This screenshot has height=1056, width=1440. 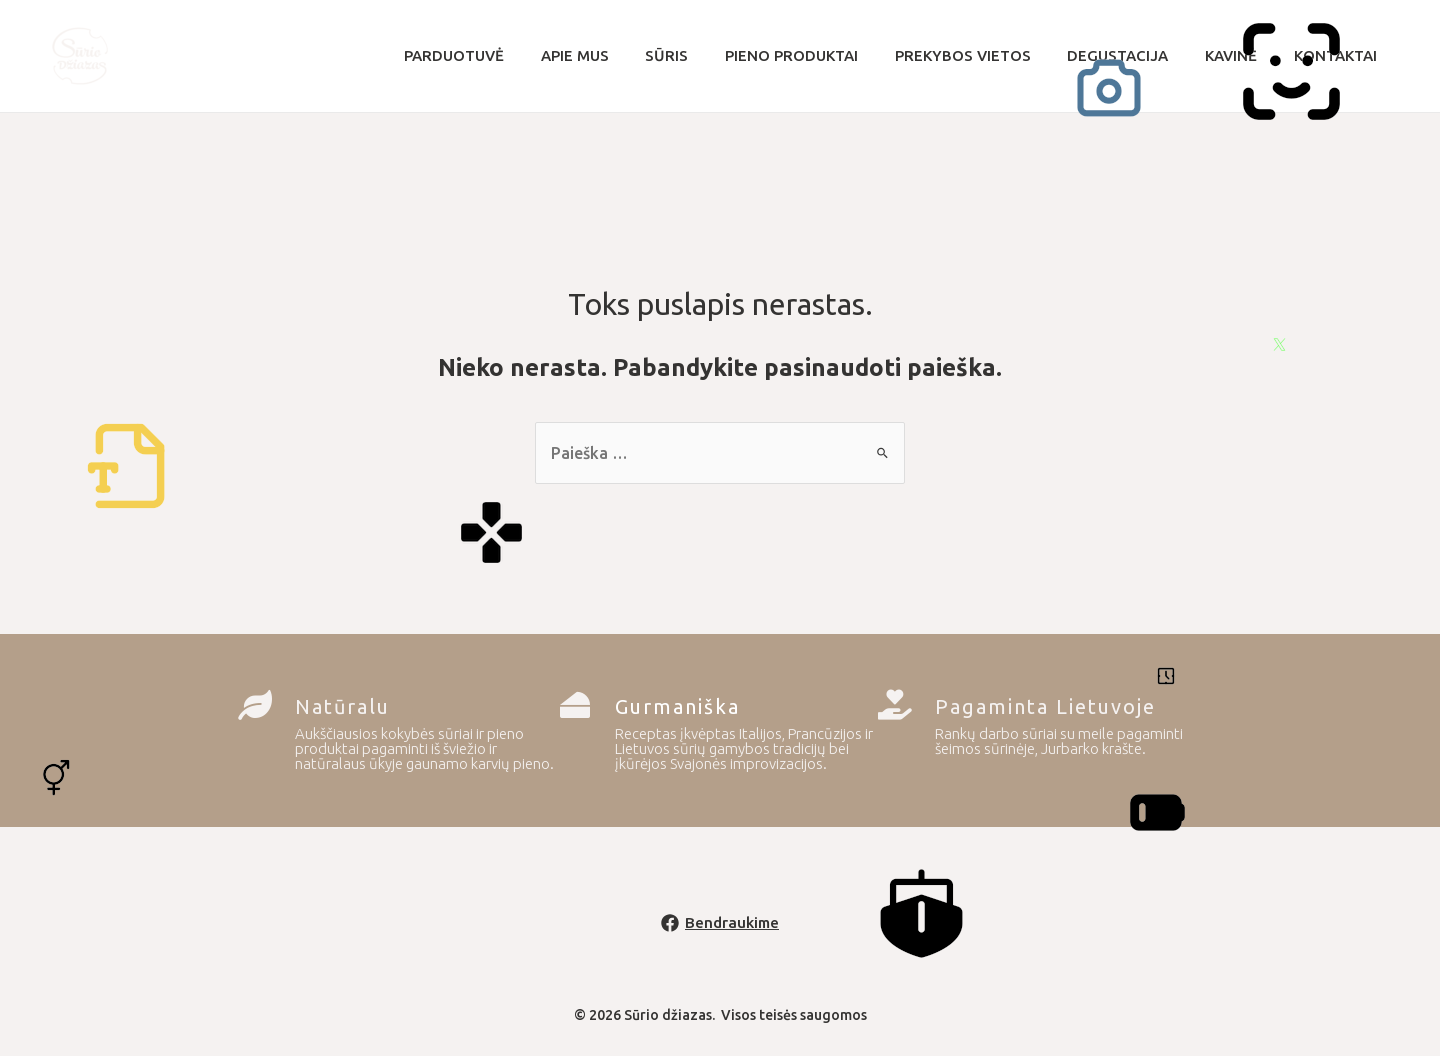 What do you see at coordinates (55, 777) in the screenshot?
I see `select intersex gender identity` at bounding box center [55, 777].